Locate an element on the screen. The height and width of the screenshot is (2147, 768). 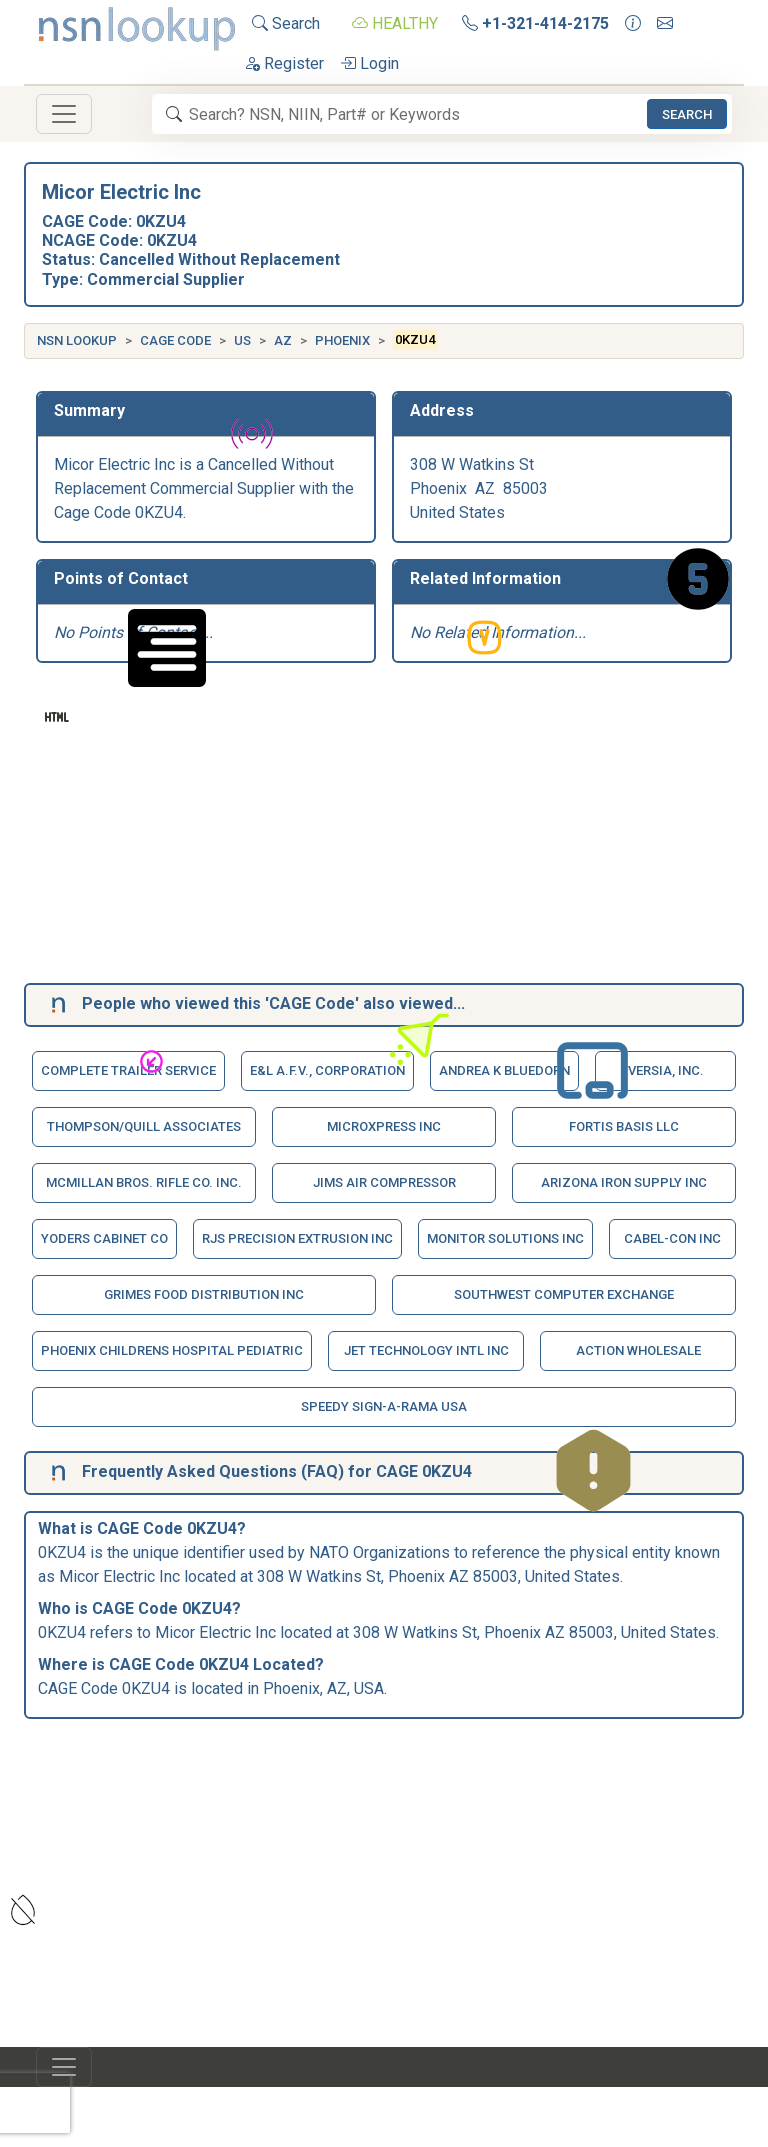
indicates step 5 in a multi-step process is located at coordinates (698, 579).